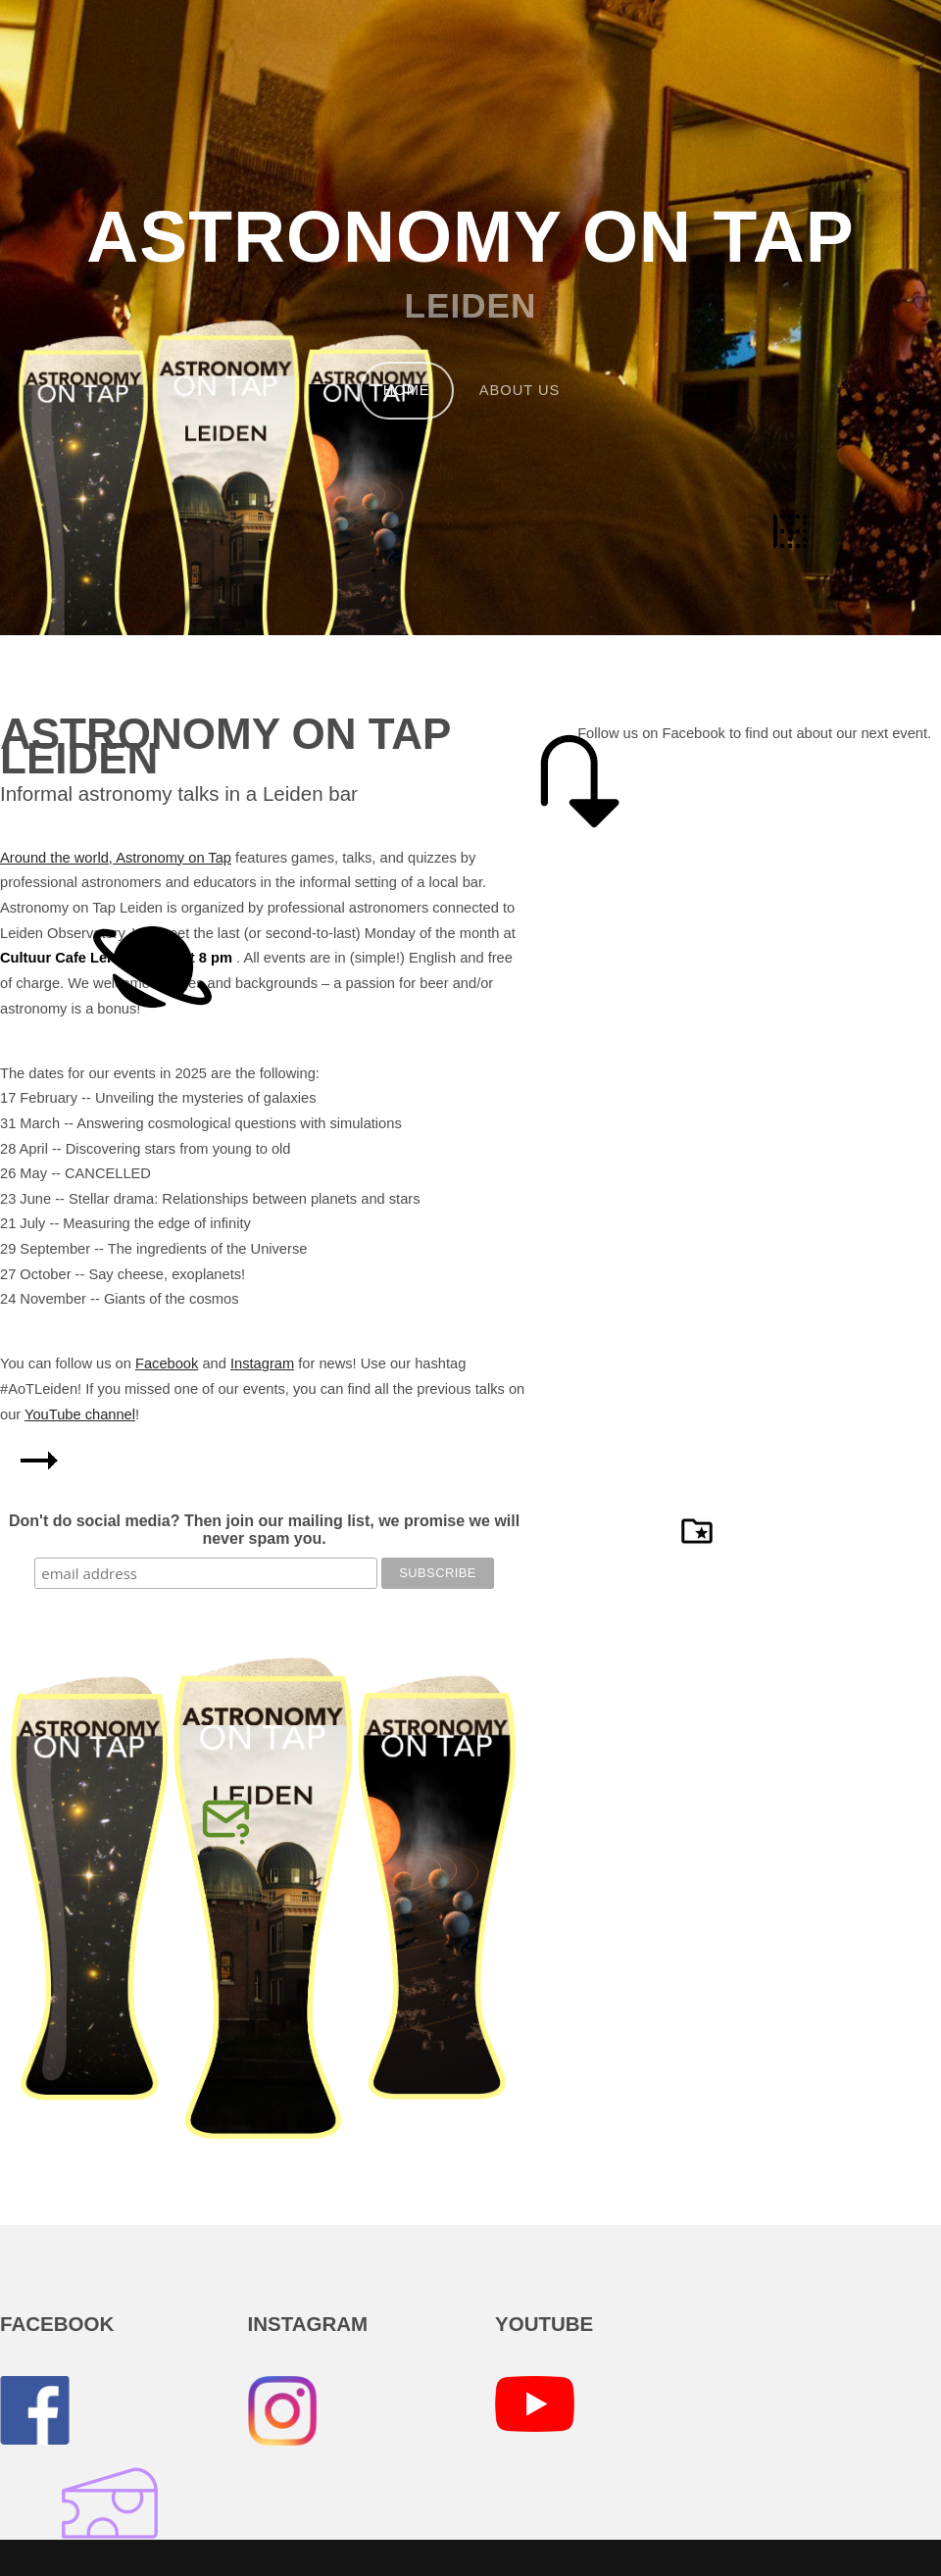  I want to click on apply border to left edge of cell or element, so click(790, 531).